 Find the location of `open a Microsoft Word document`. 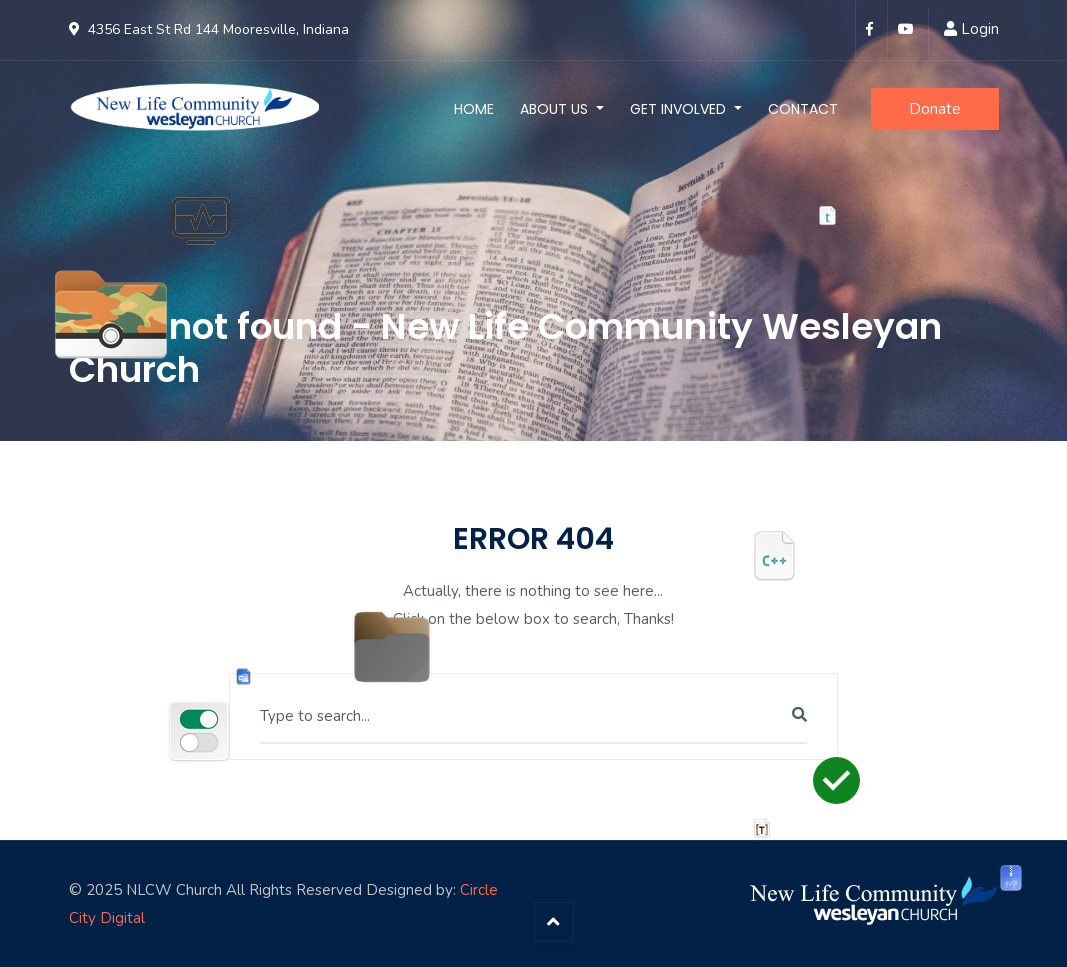

open a Microsoft Word document is located at coordinates (243, 676).